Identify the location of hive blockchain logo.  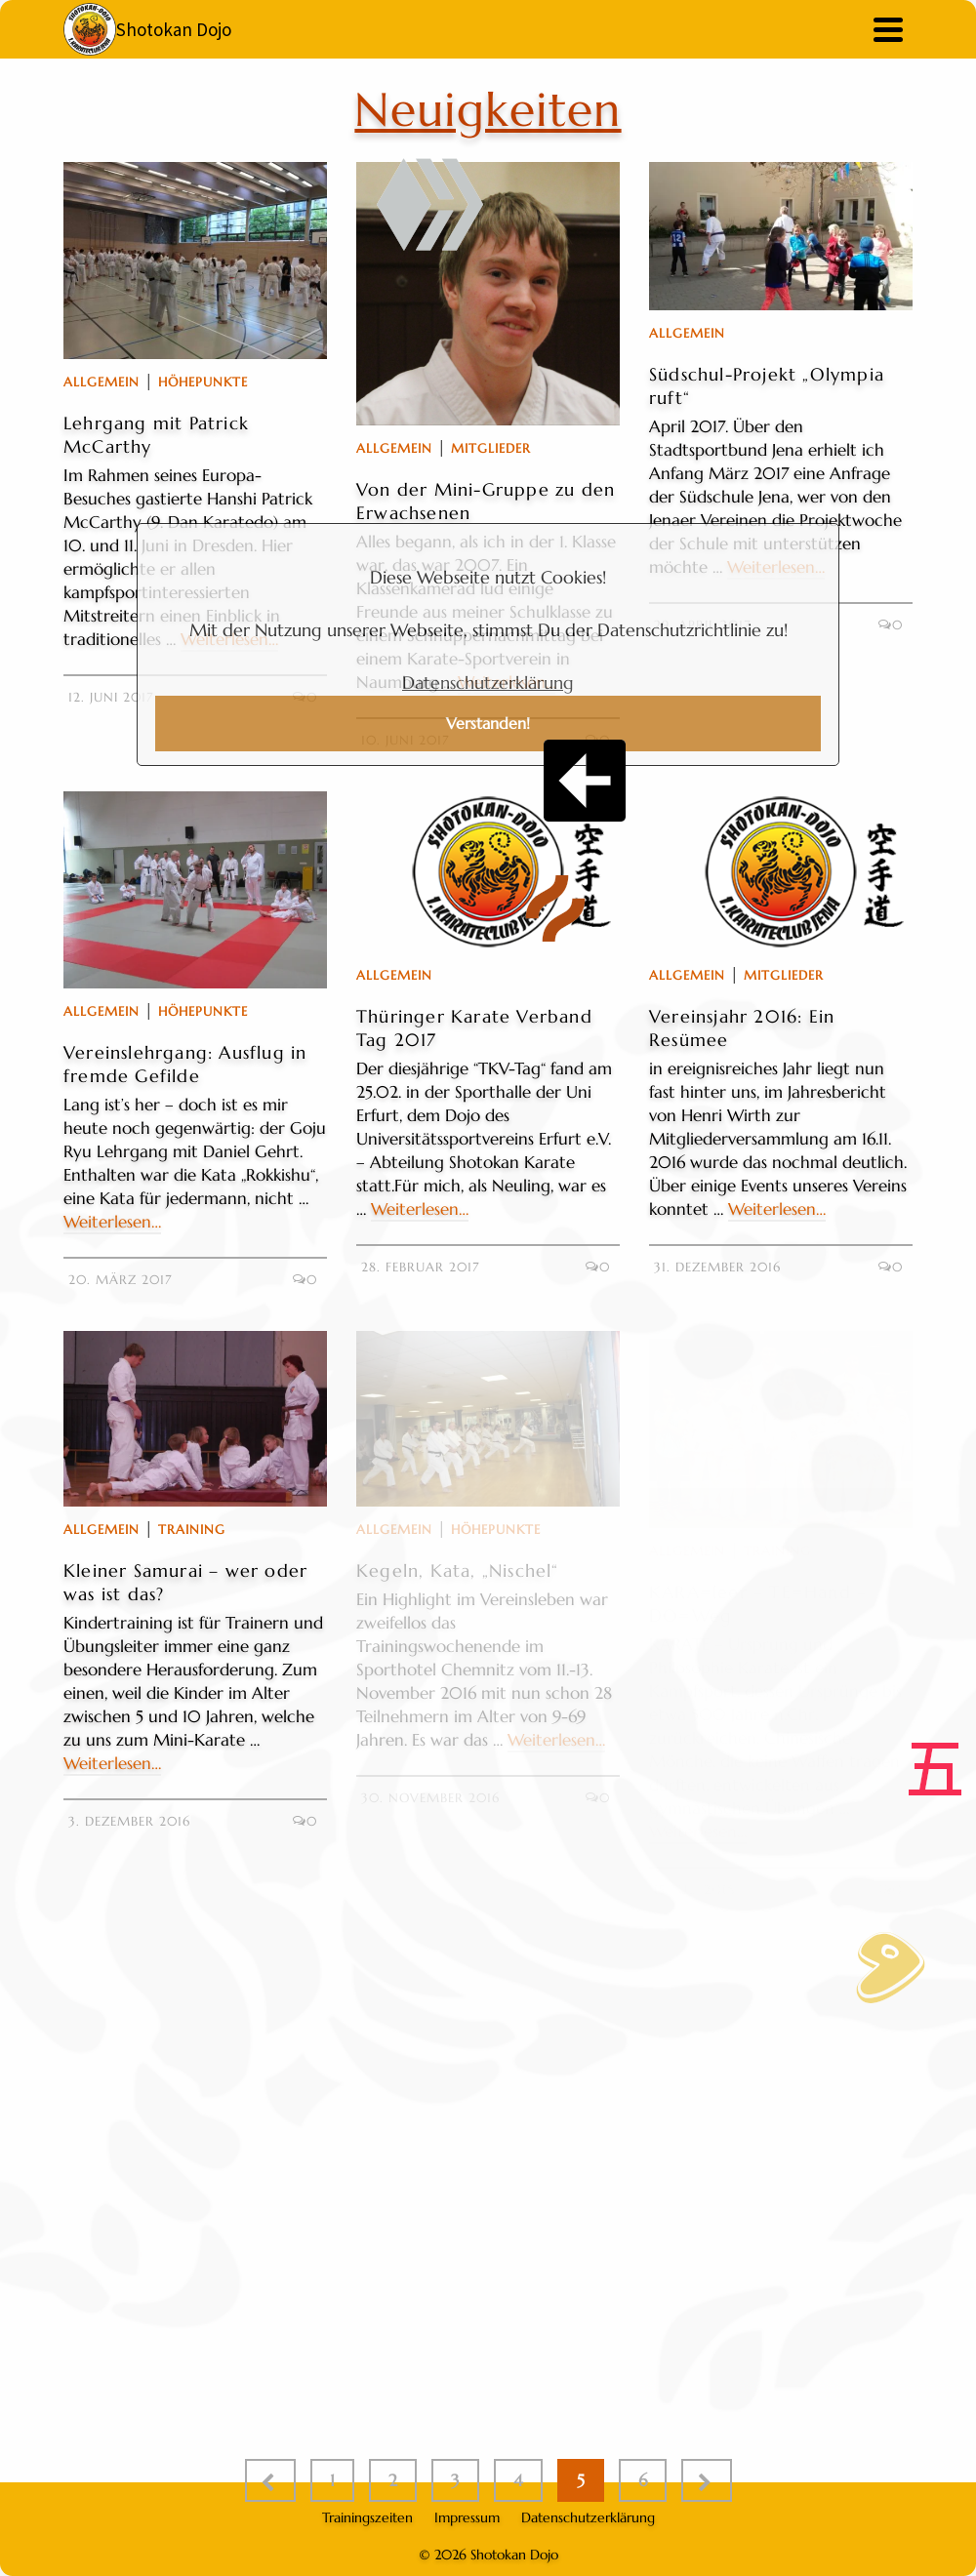
(429, 204).